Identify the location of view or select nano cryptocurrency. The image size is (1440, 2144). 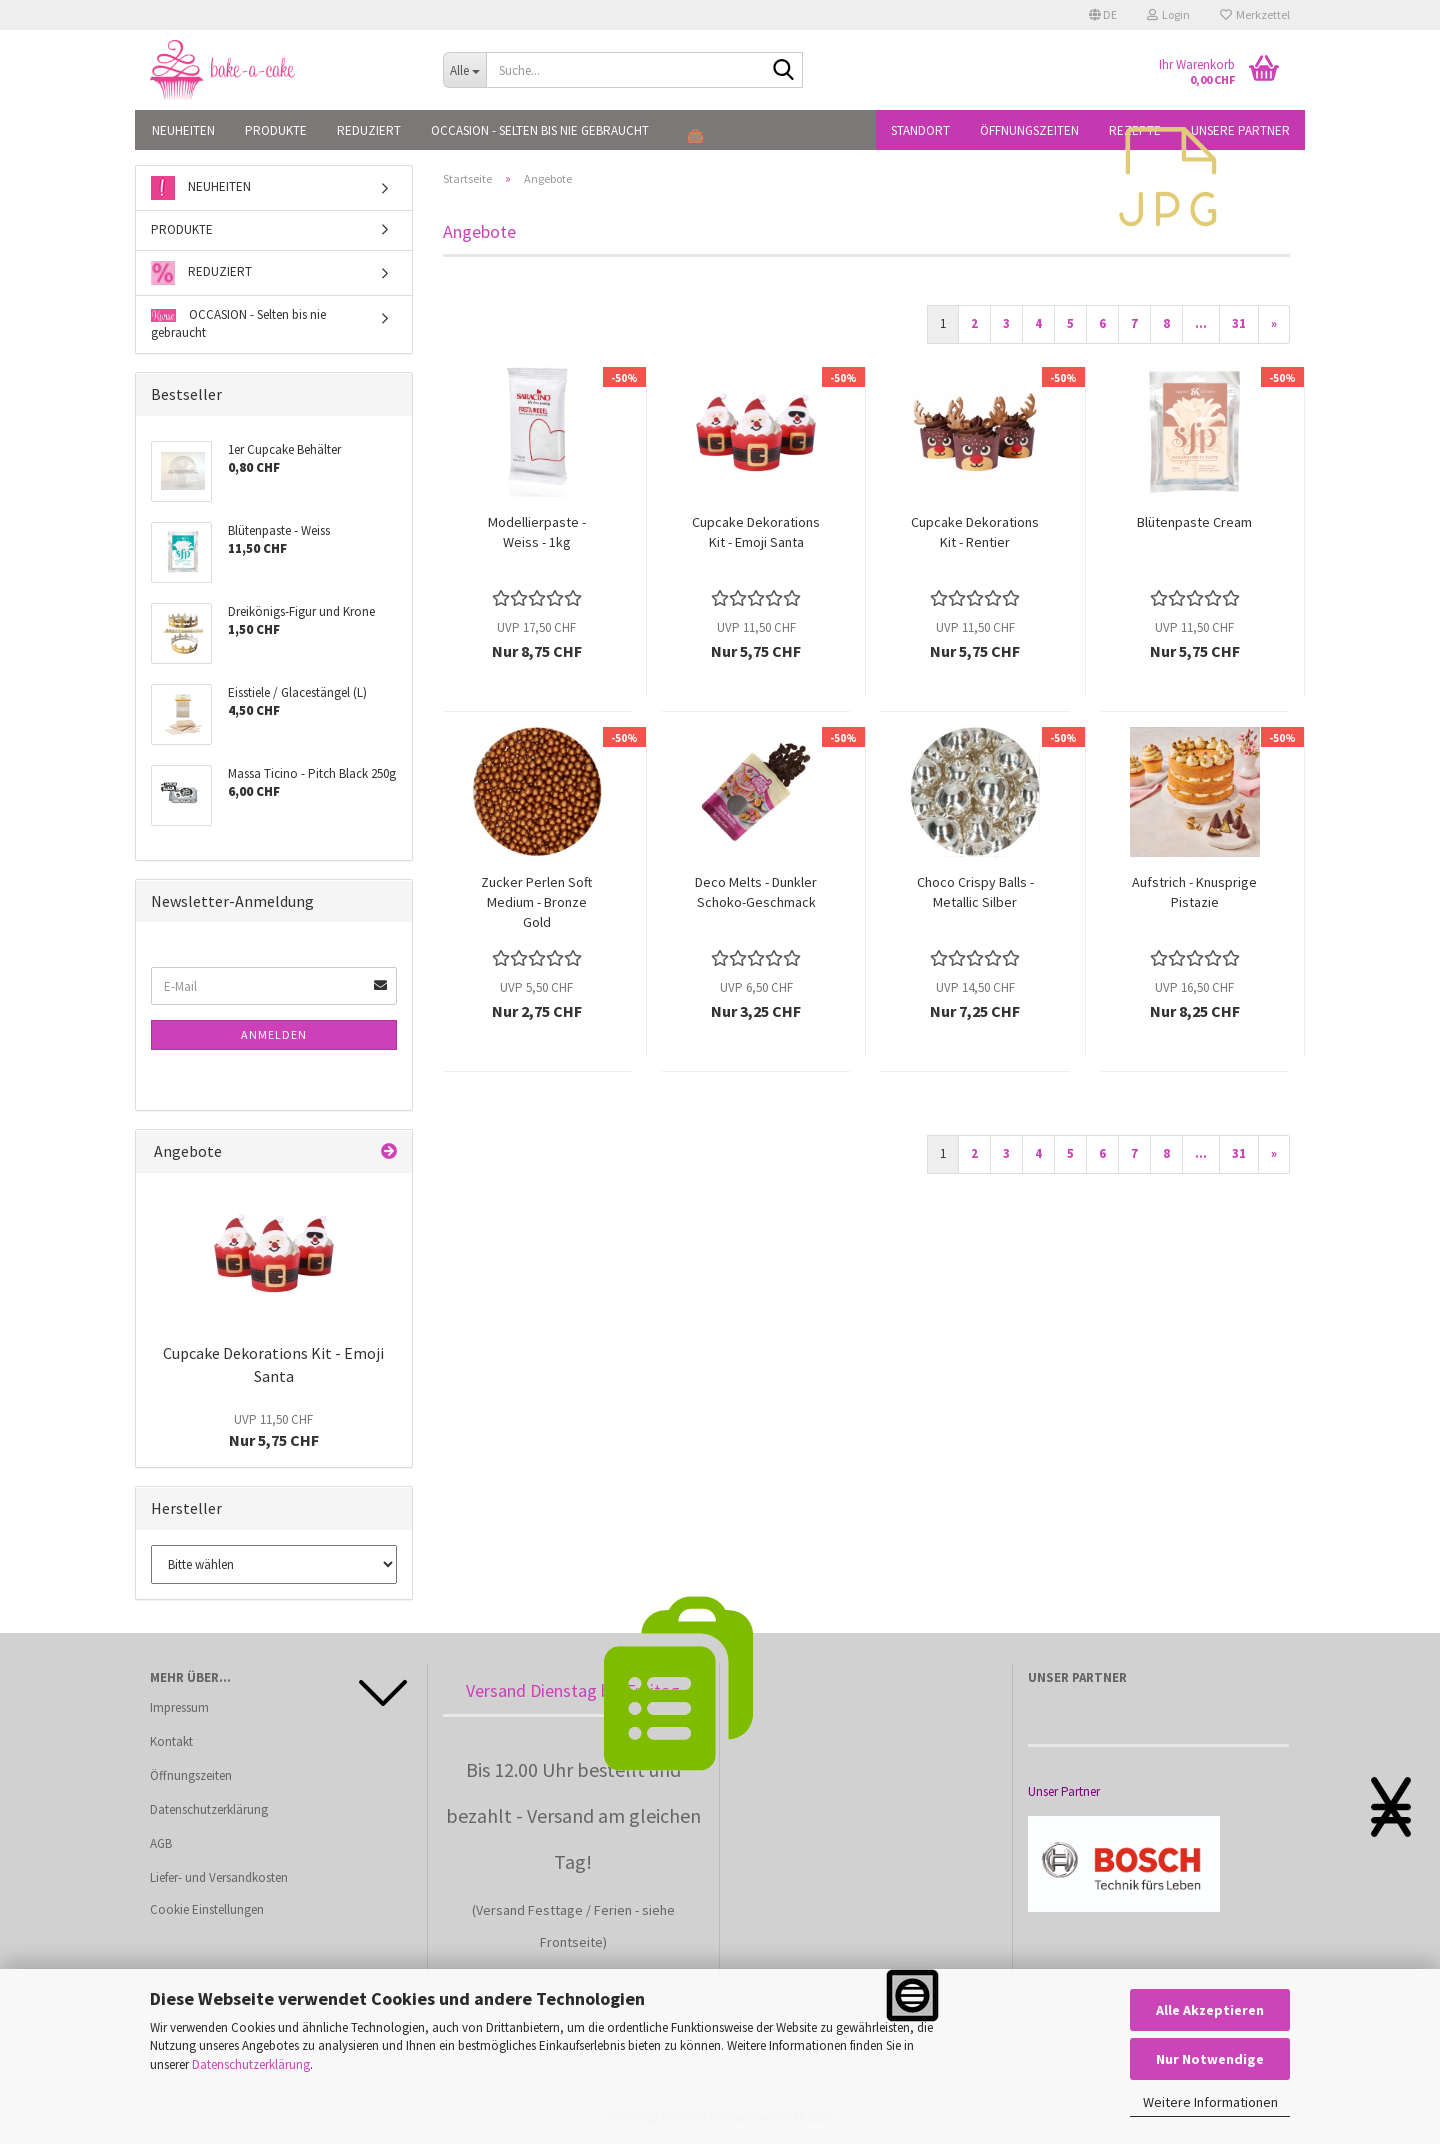
(1391, 1807).